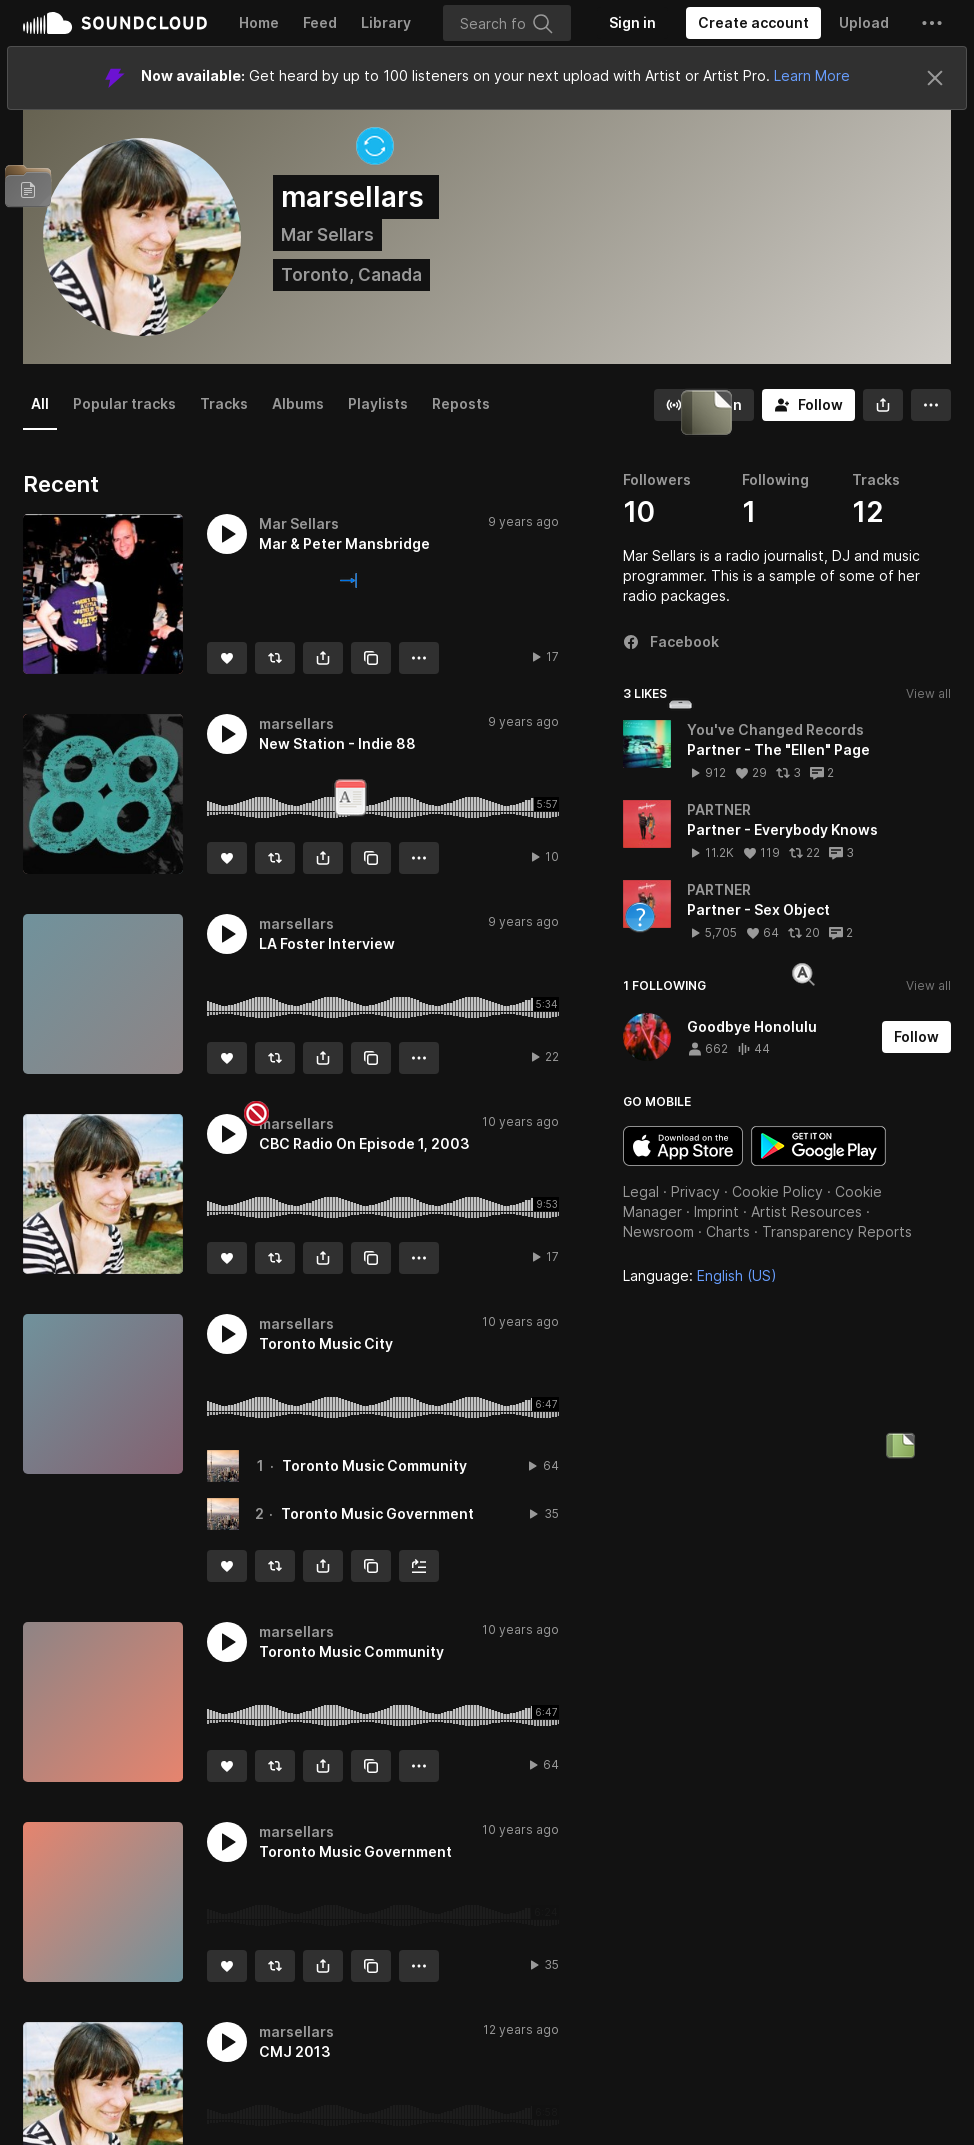 The image size is (974, 2145). I want to click on find text or search within a document, so click(803, 974).